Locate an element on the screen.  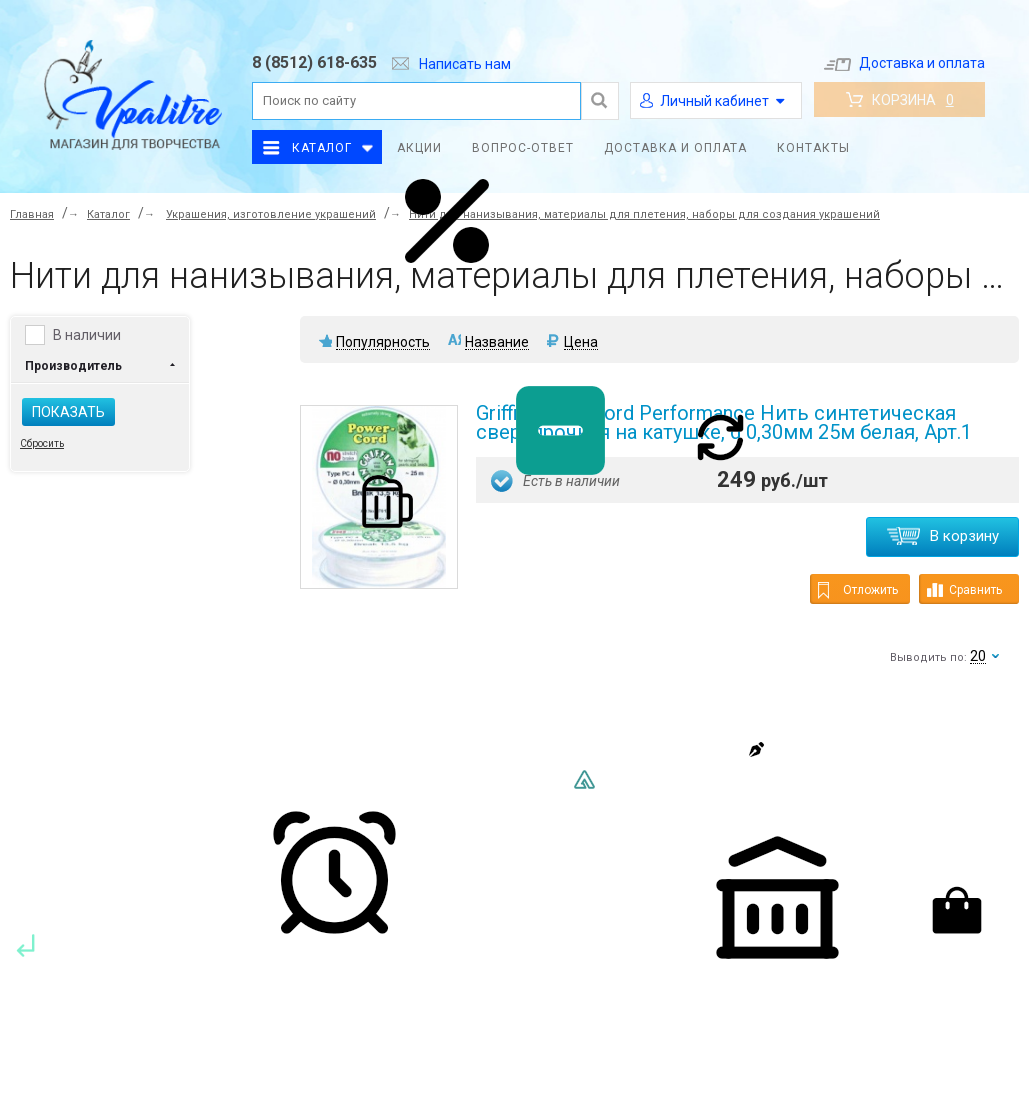
browse nearby bars or breweries is located at coordinates (384, 503).